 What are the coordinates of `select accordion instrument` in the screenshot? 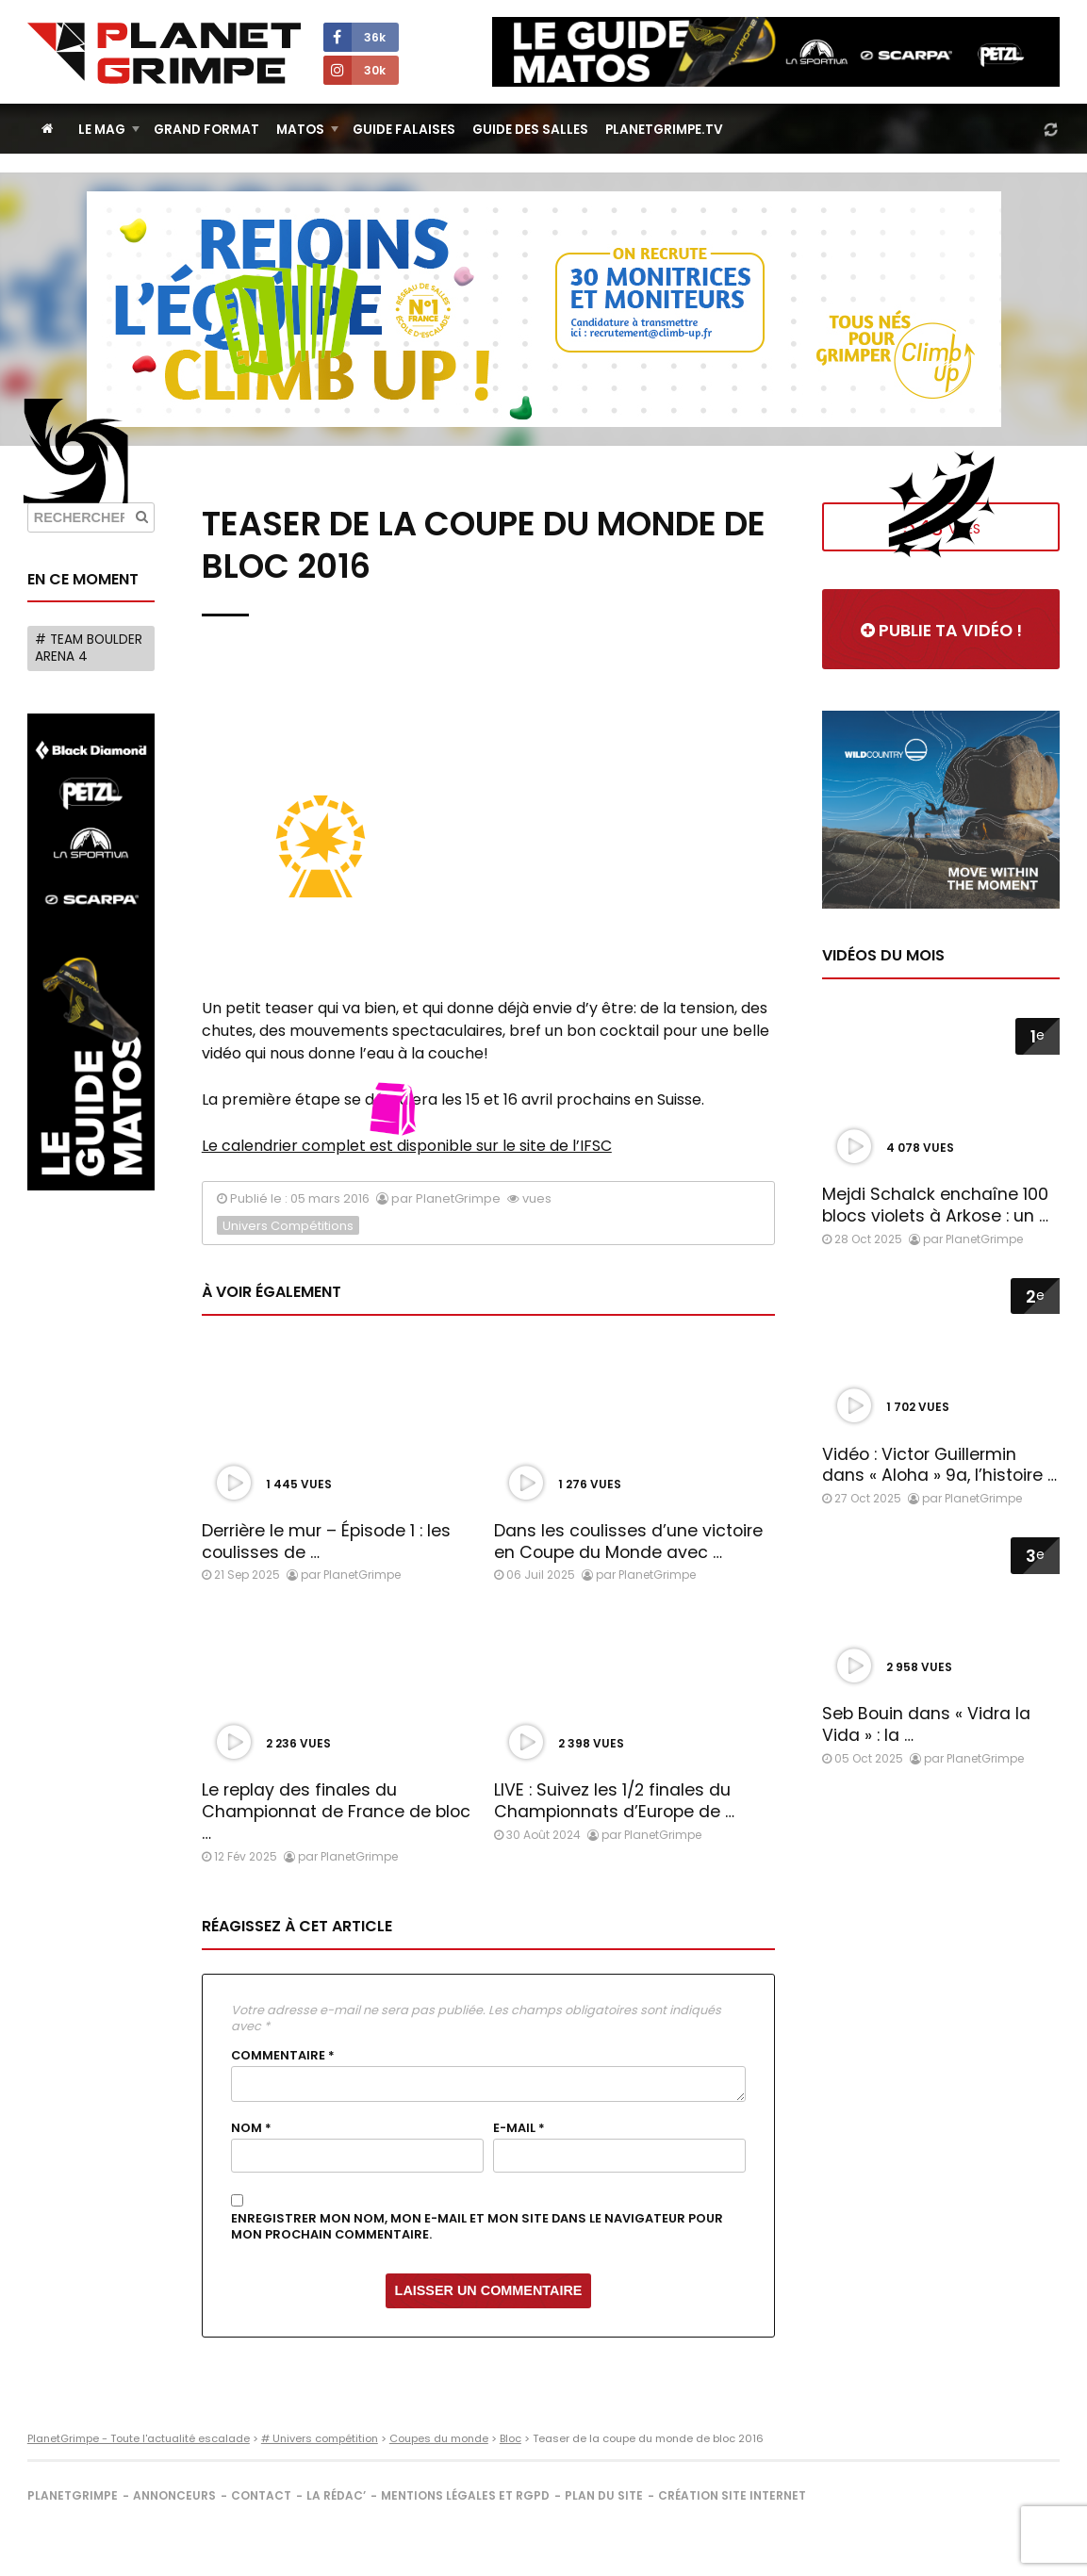 It's located at (286, 314).